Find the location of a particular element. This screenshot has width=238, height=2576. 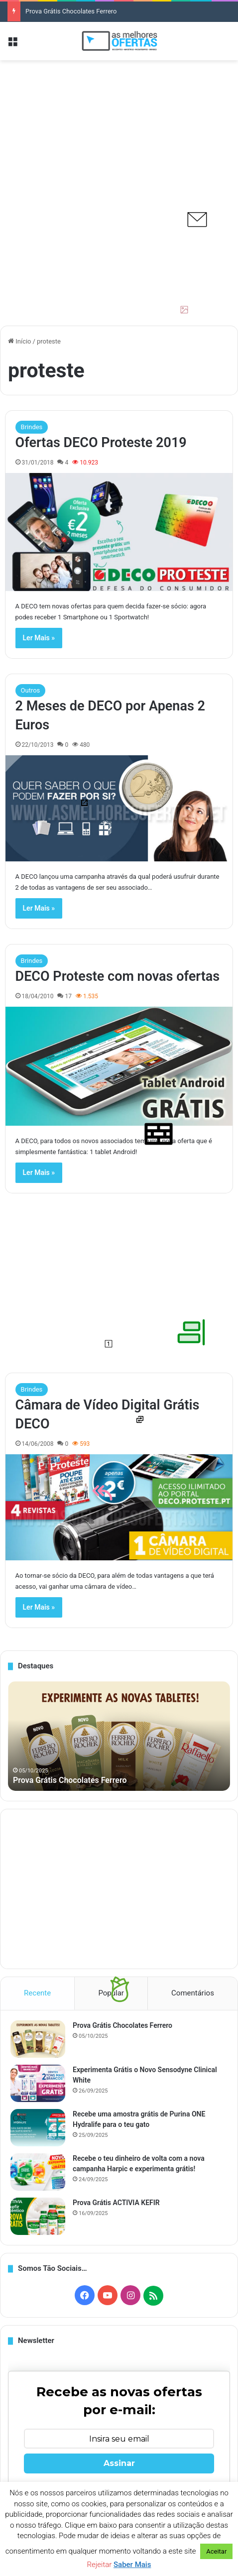

open link in a new window or tab is located at coordinates (84, 803).